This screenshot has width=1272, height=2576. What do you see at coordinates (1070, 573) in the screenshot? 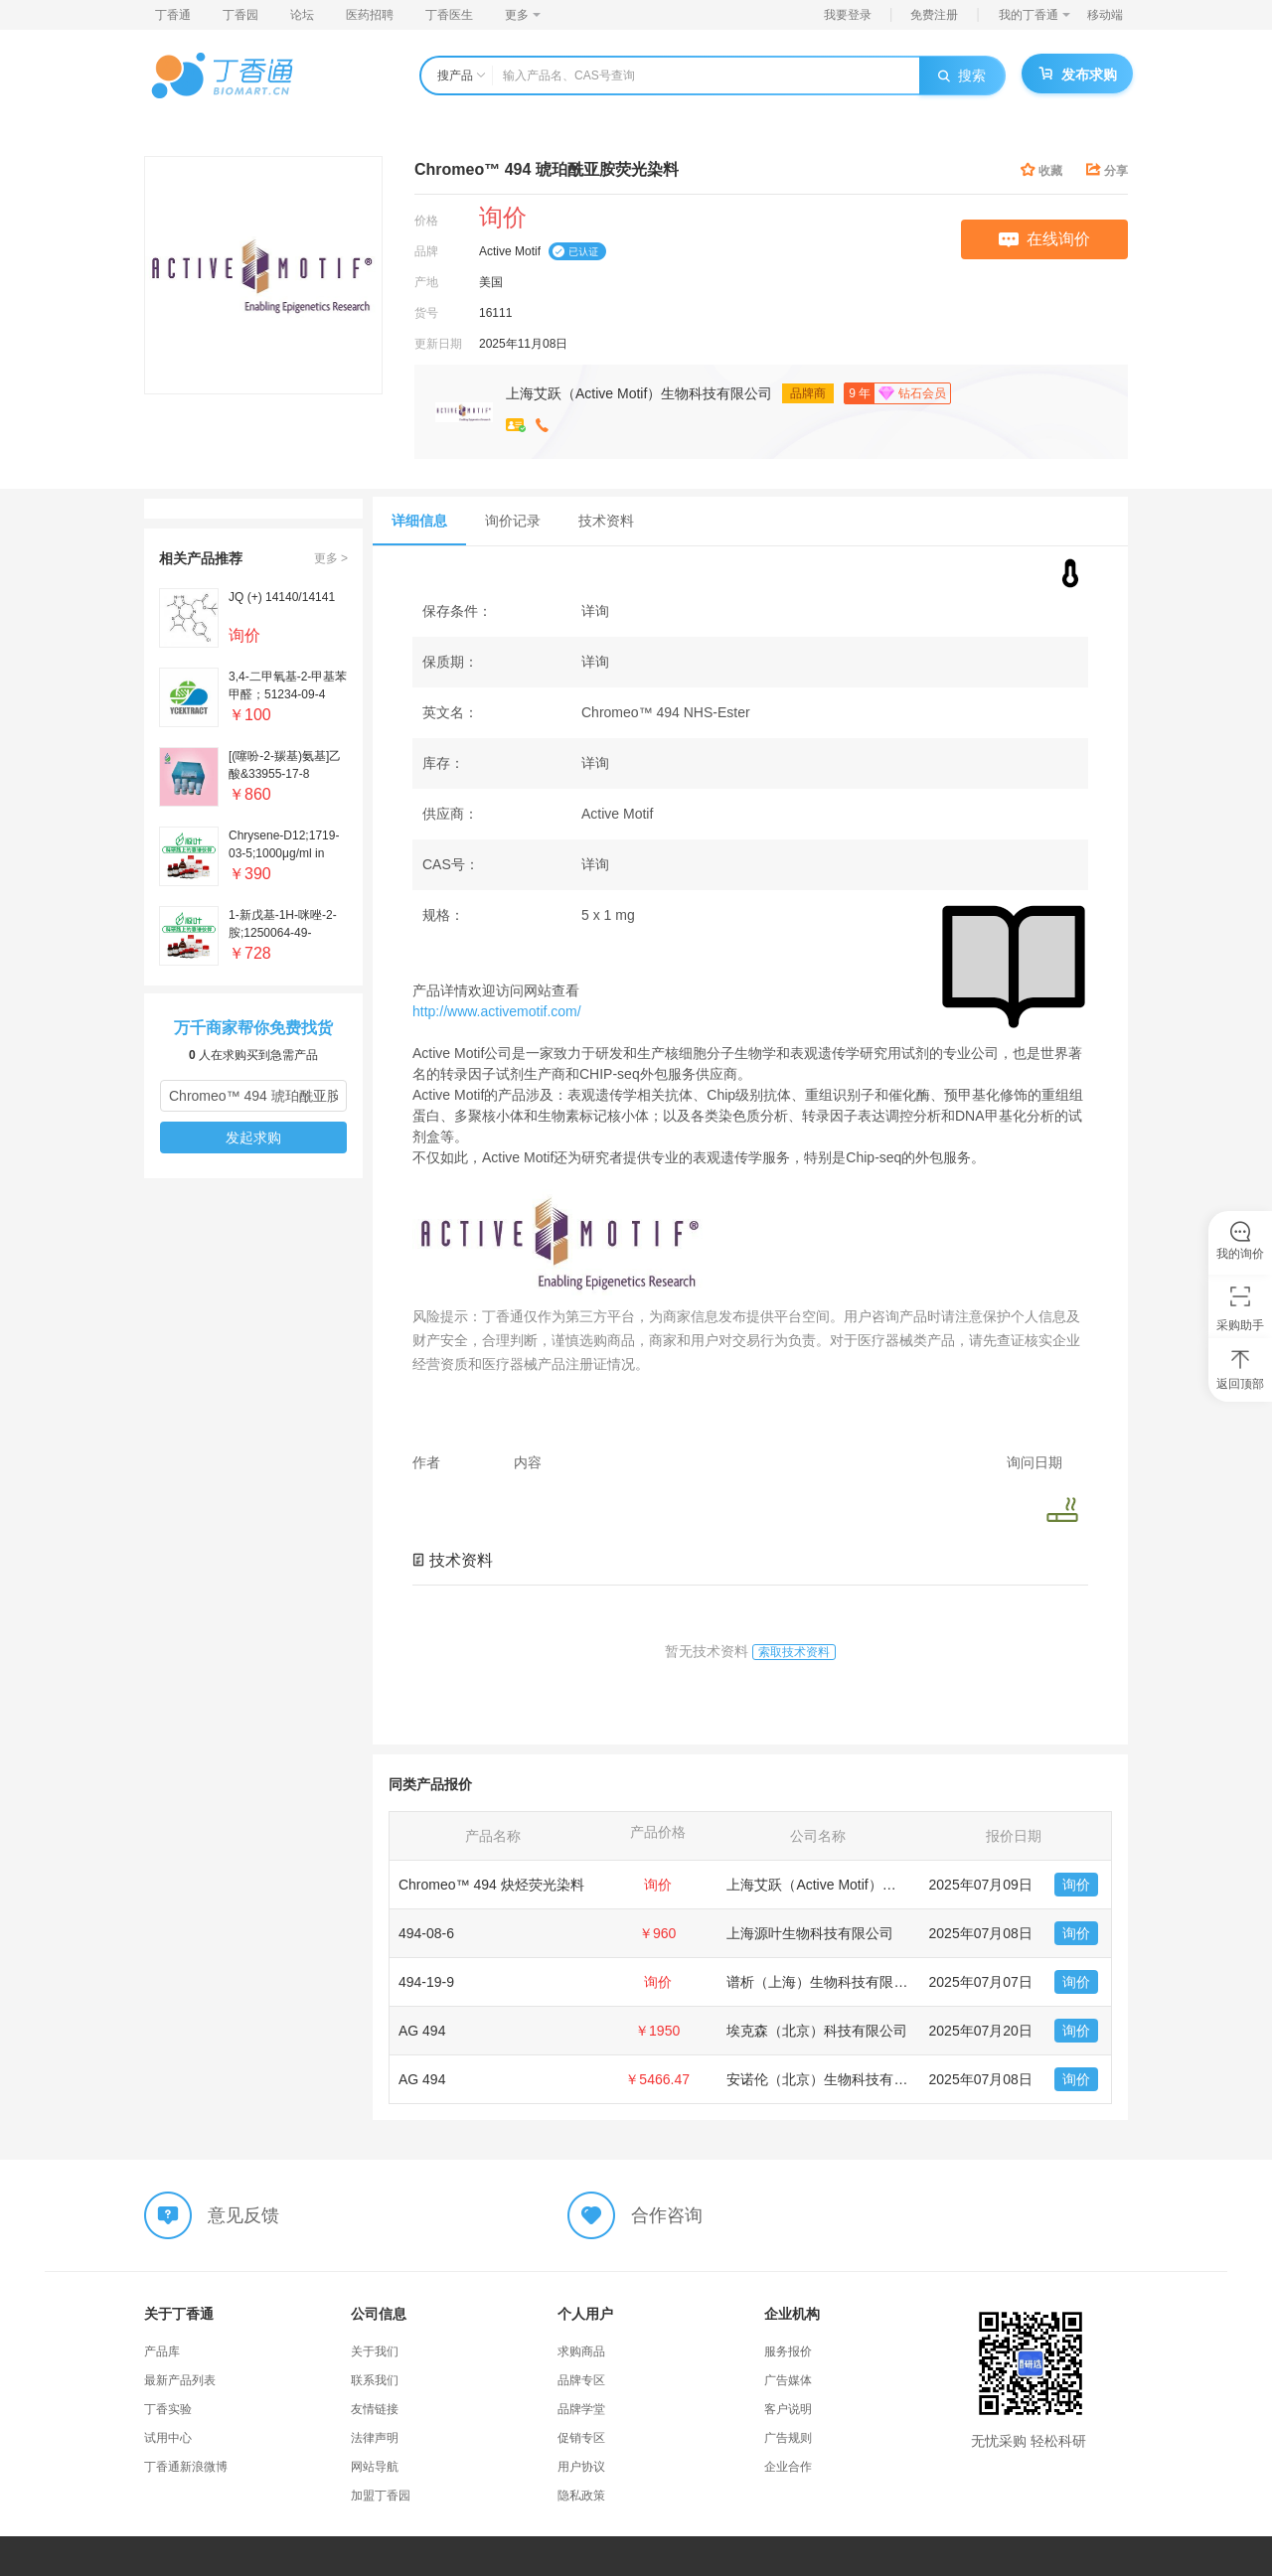
I see `indicates high temperature reading` at bounding box center [1070, 573].